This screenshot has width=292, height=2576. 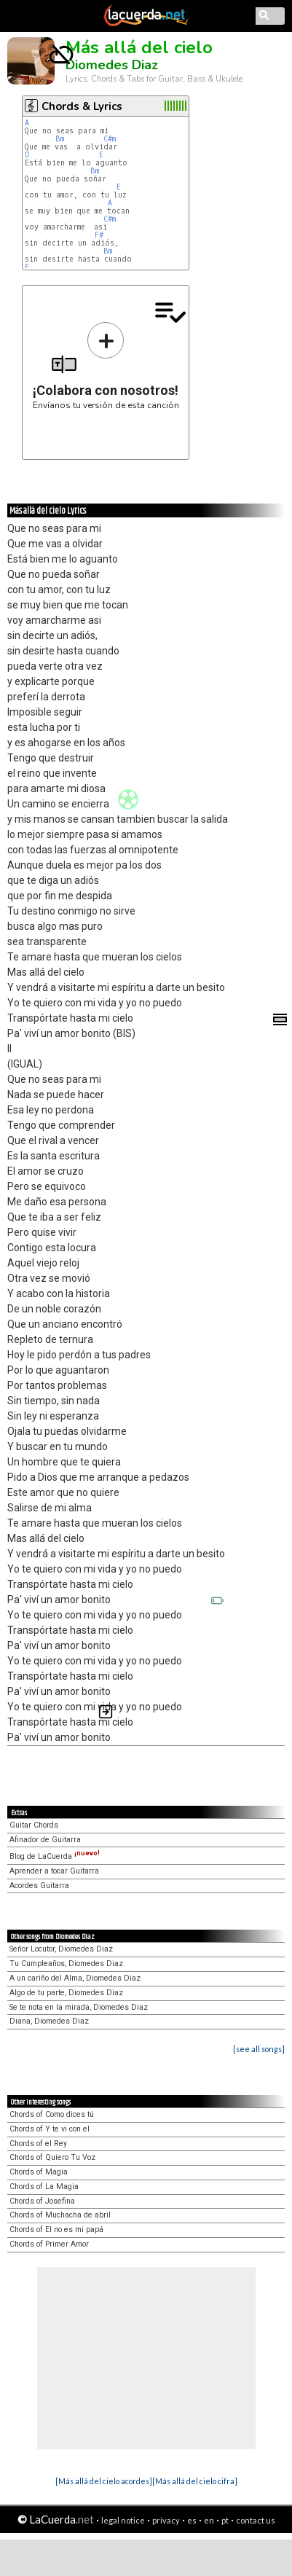 I want to click on view day layout or agenda, so click(x=280, y=1019).